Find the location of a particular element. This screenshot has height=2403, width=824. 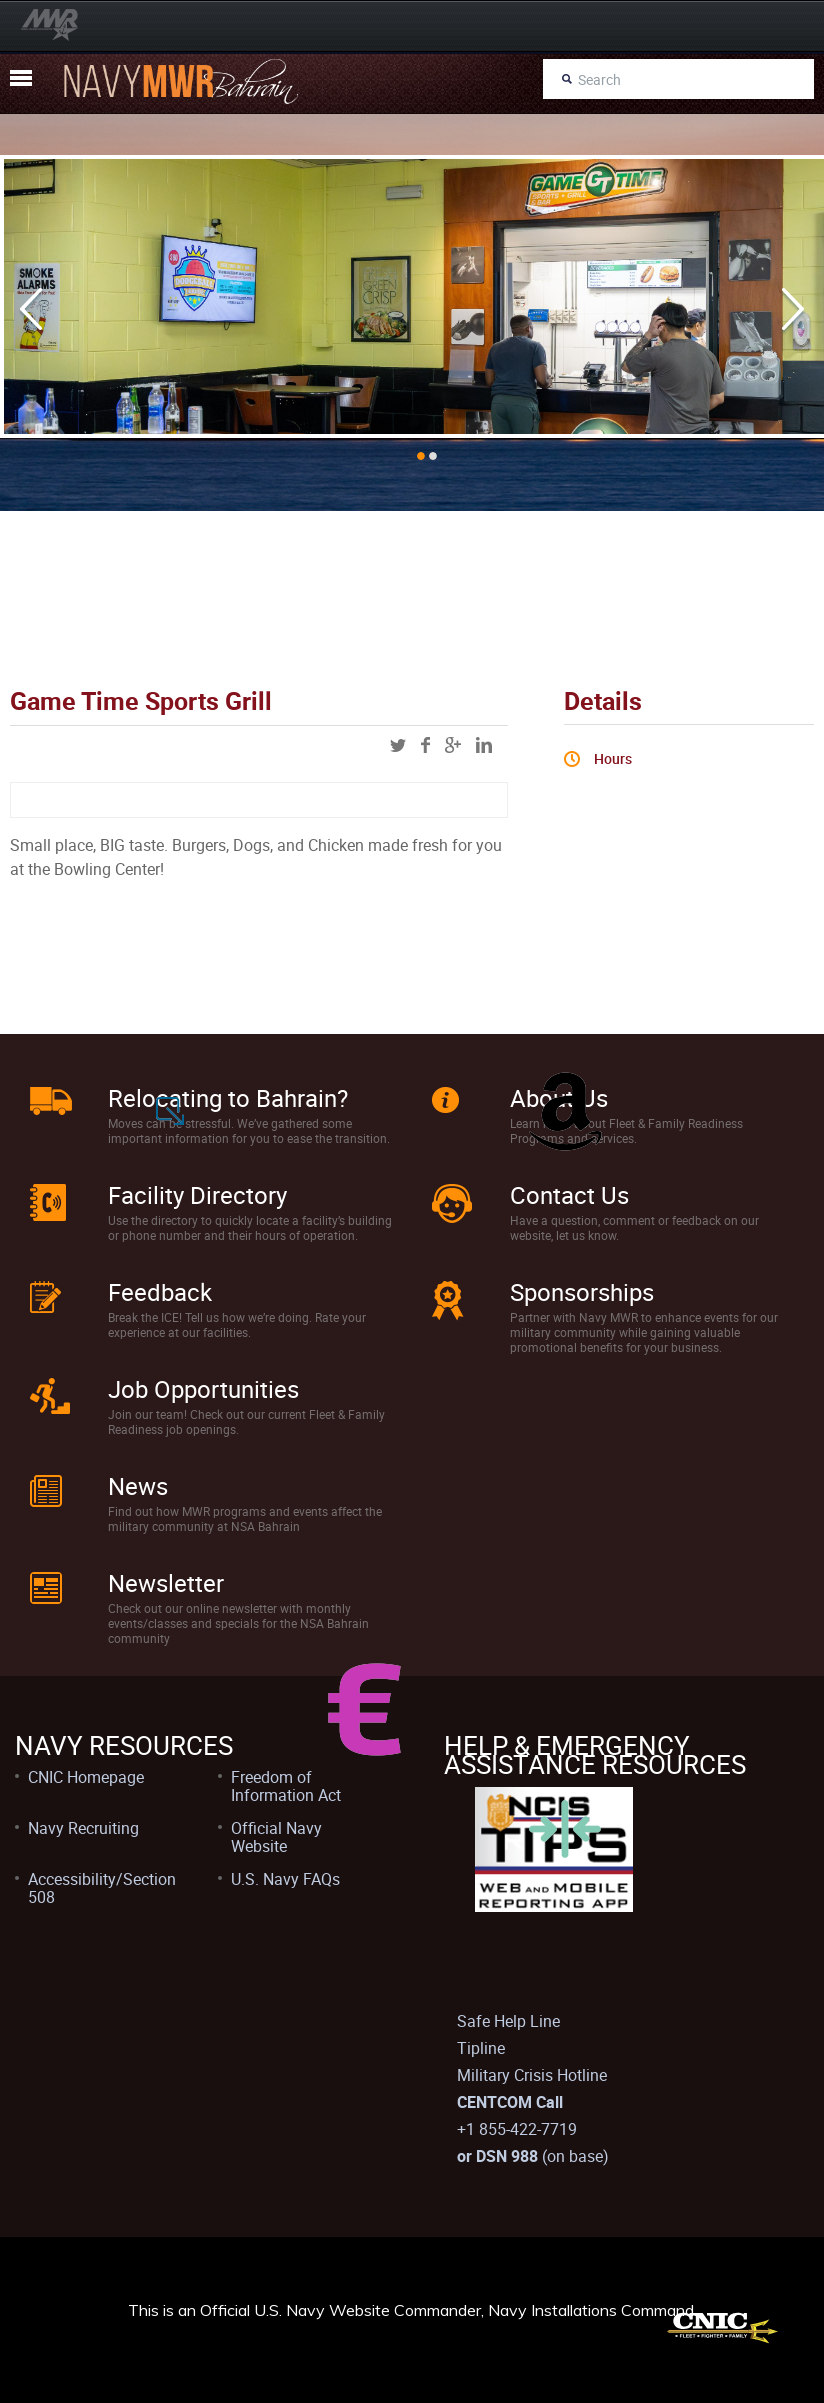

view prices in euros is located at coordinates (364, 1709).